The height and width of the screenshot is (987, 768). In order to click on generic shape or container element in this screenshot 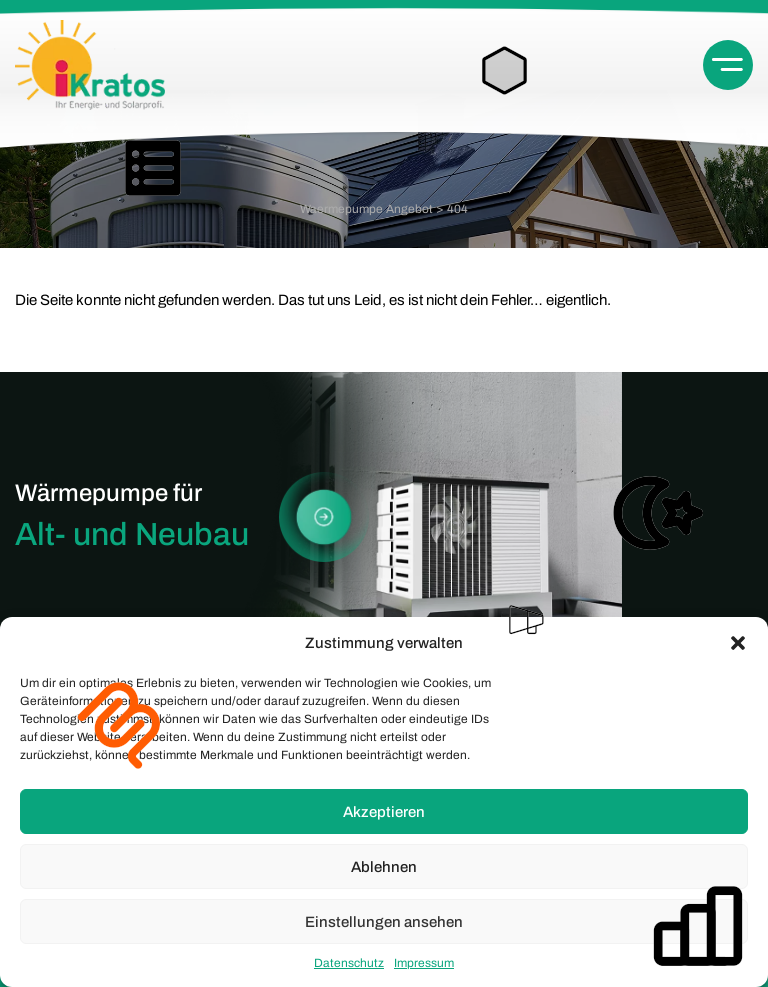, I will do `click(504, 70)`.